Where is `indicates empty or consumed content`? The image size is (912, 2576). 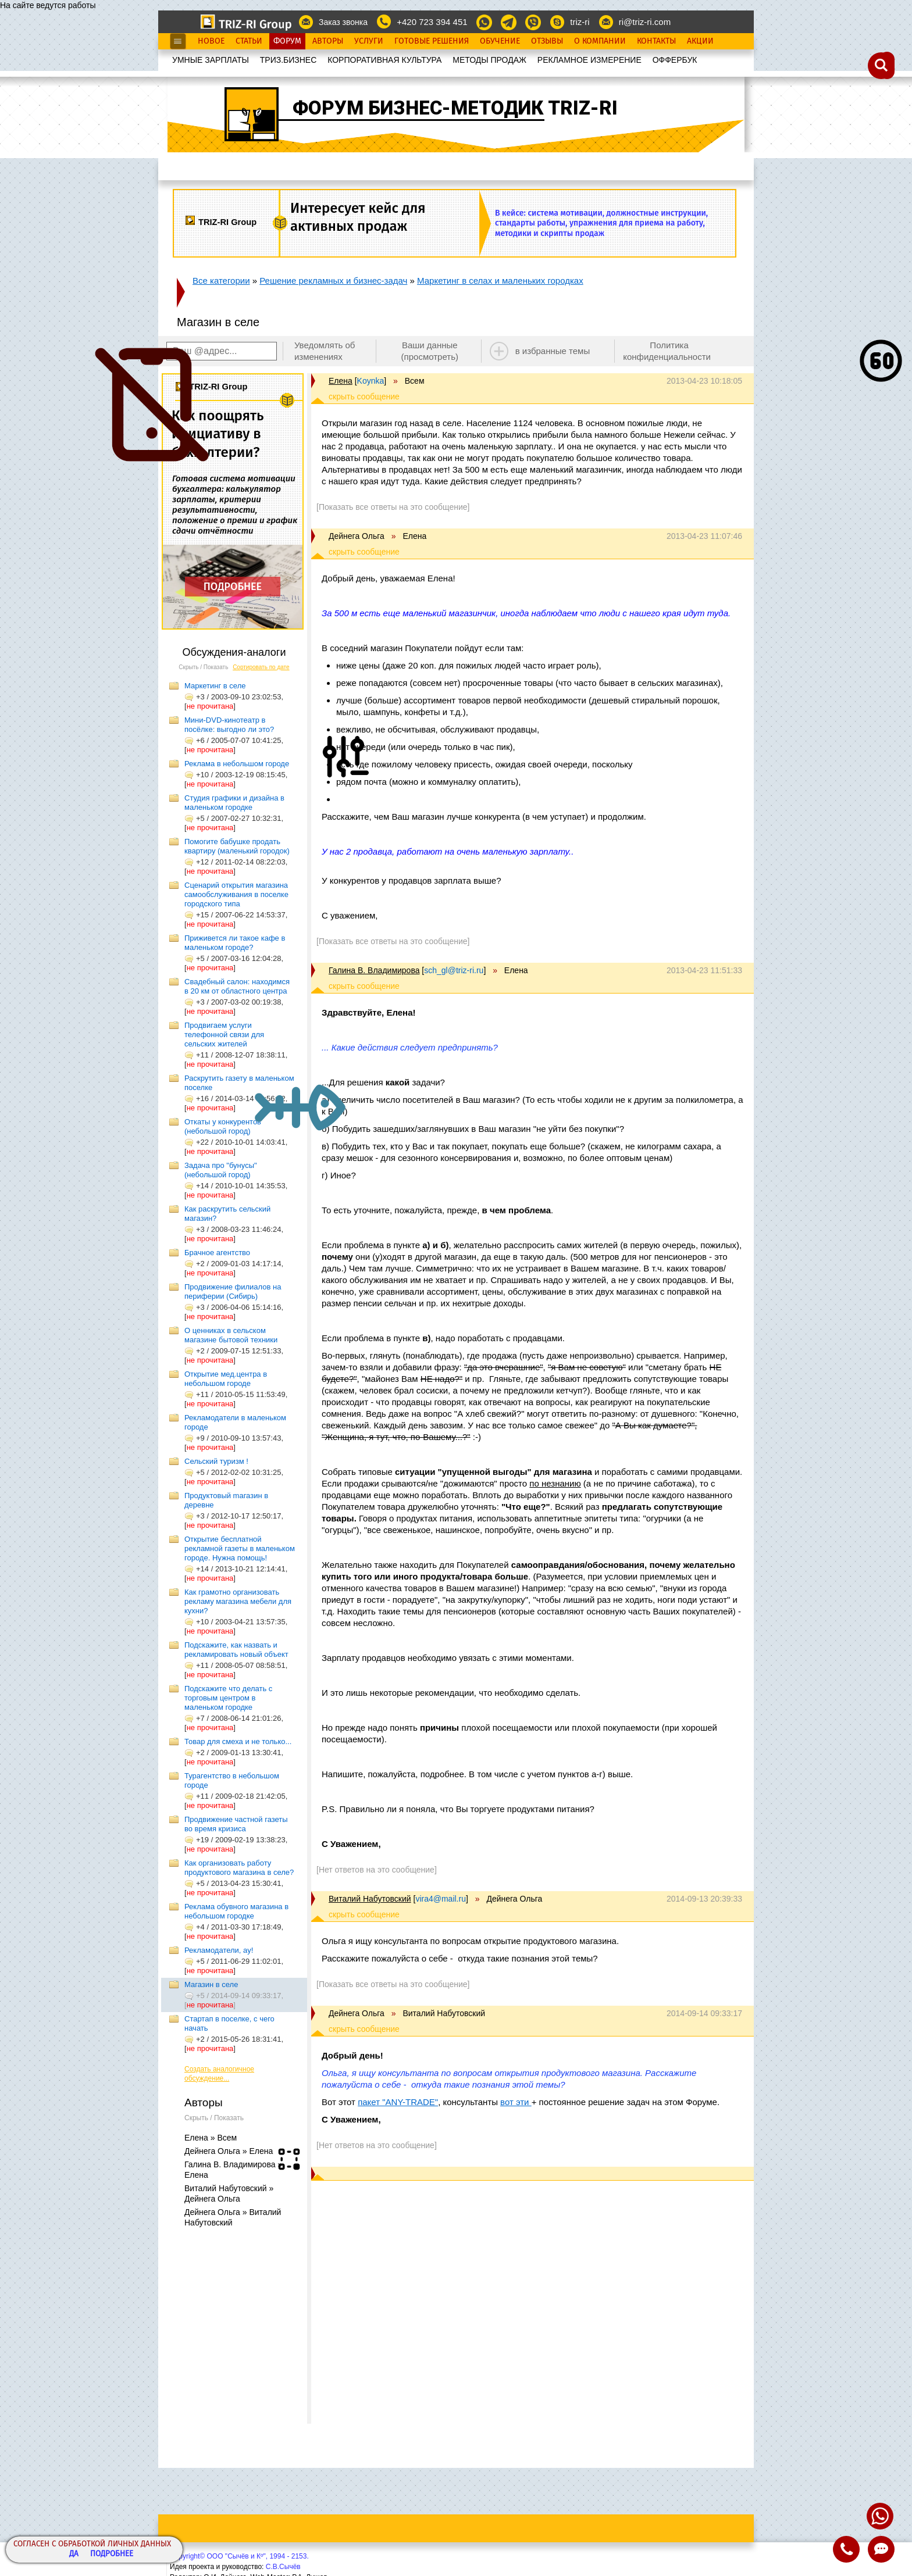 indicates empty or consumed content is located at coordinates (300, 1107).